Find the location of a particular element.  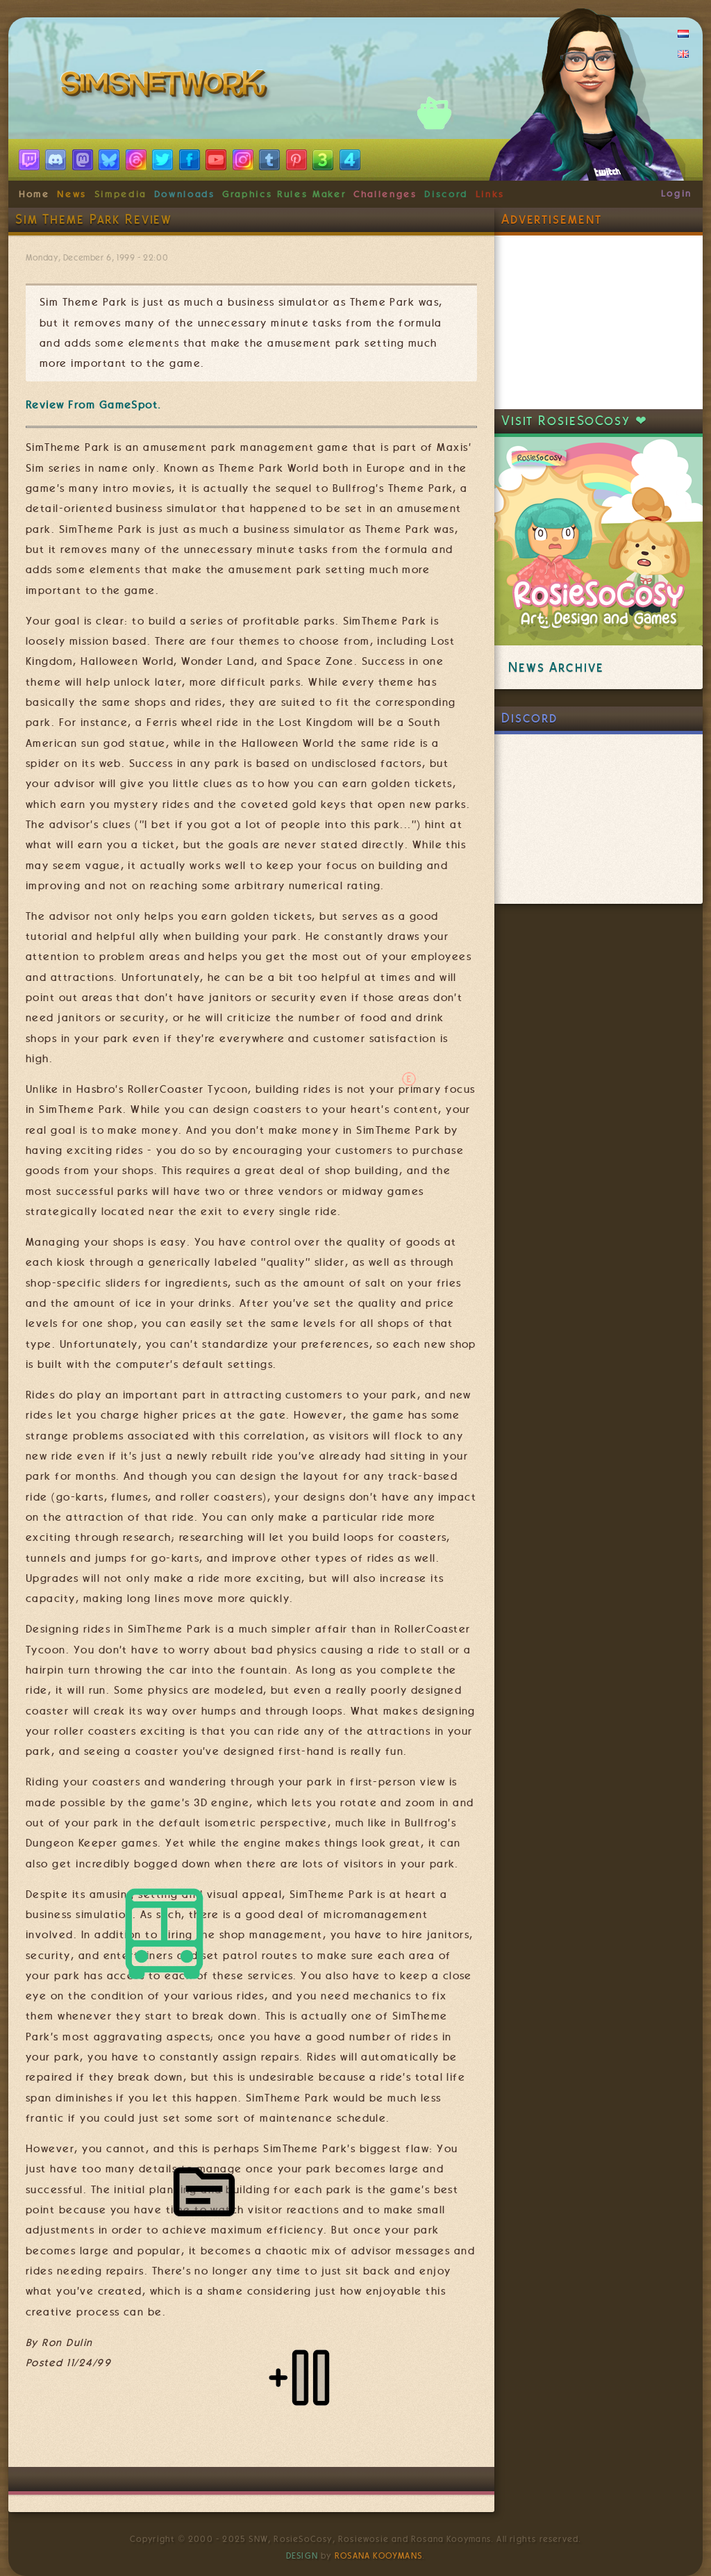

view healthy meal options is located at coordinates (434, 112).